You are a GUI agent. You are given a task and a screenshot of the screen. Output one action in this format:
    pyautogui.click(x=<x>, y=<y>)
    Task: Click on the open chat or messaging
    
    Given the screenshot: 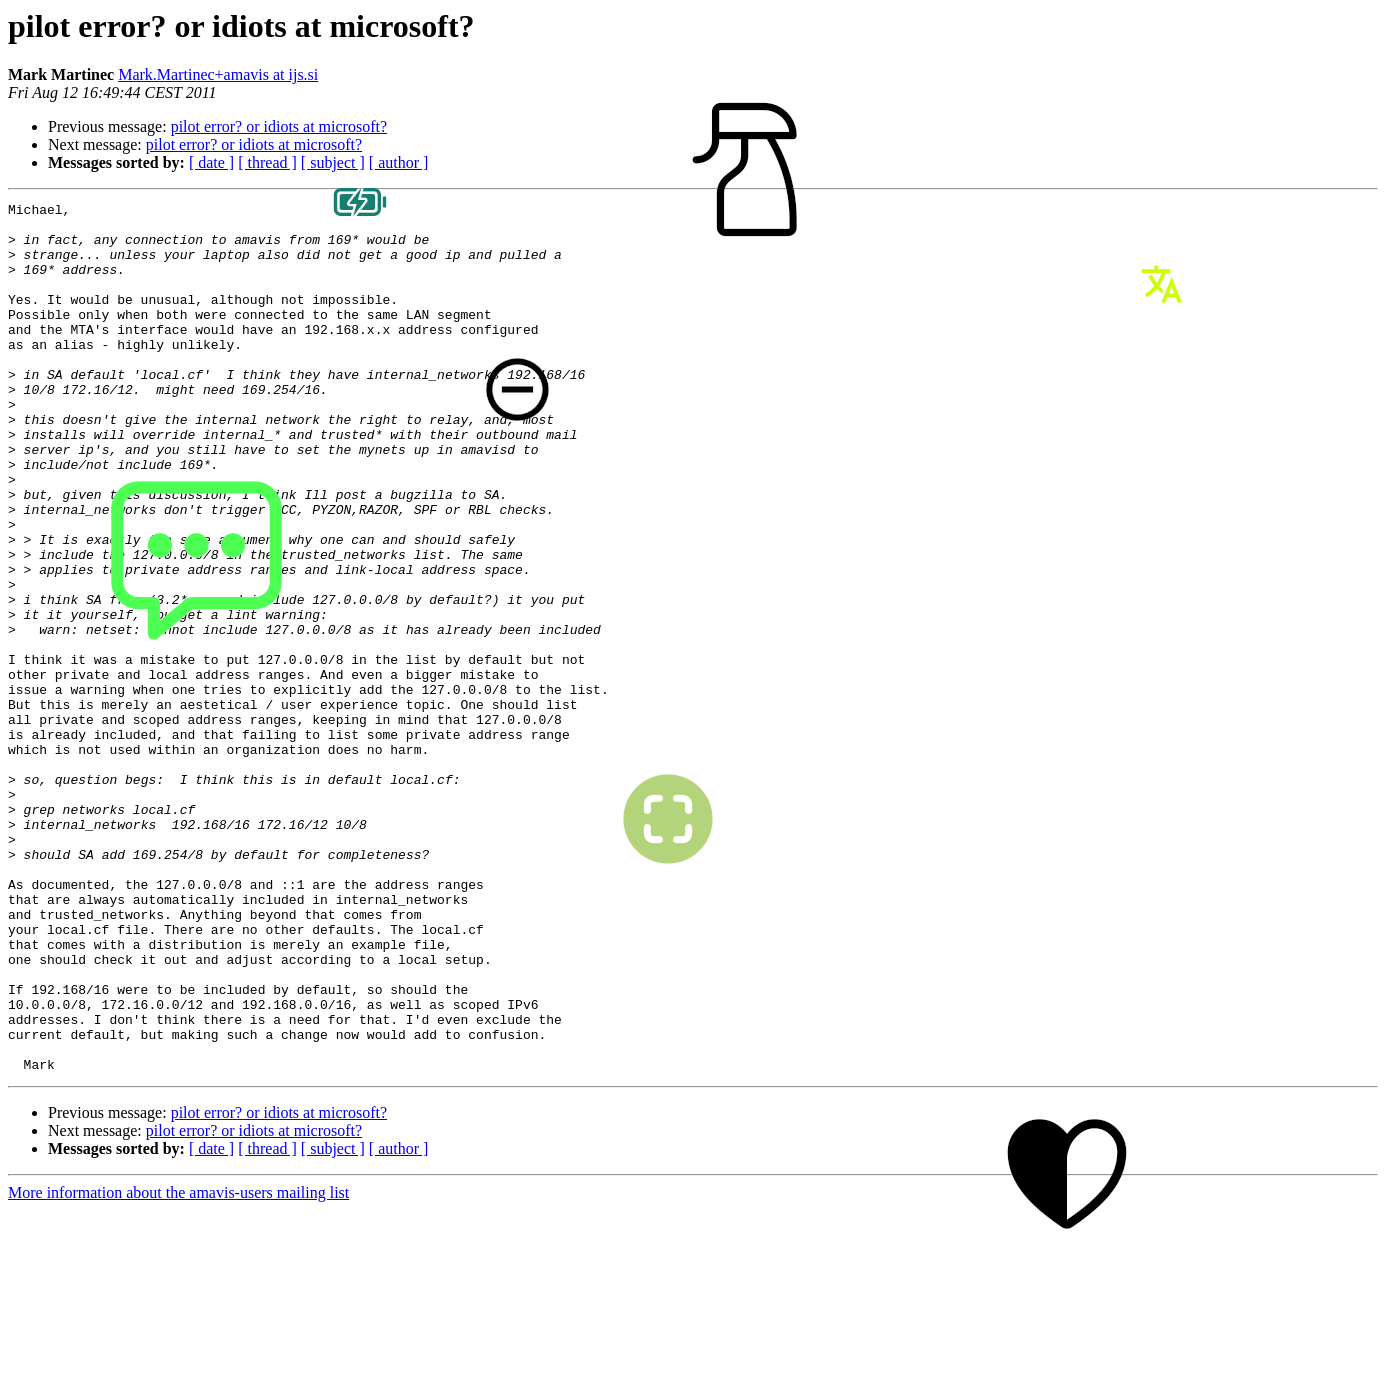 What is the action you would take?
    pyautogui.click(x=196, y=560)
    